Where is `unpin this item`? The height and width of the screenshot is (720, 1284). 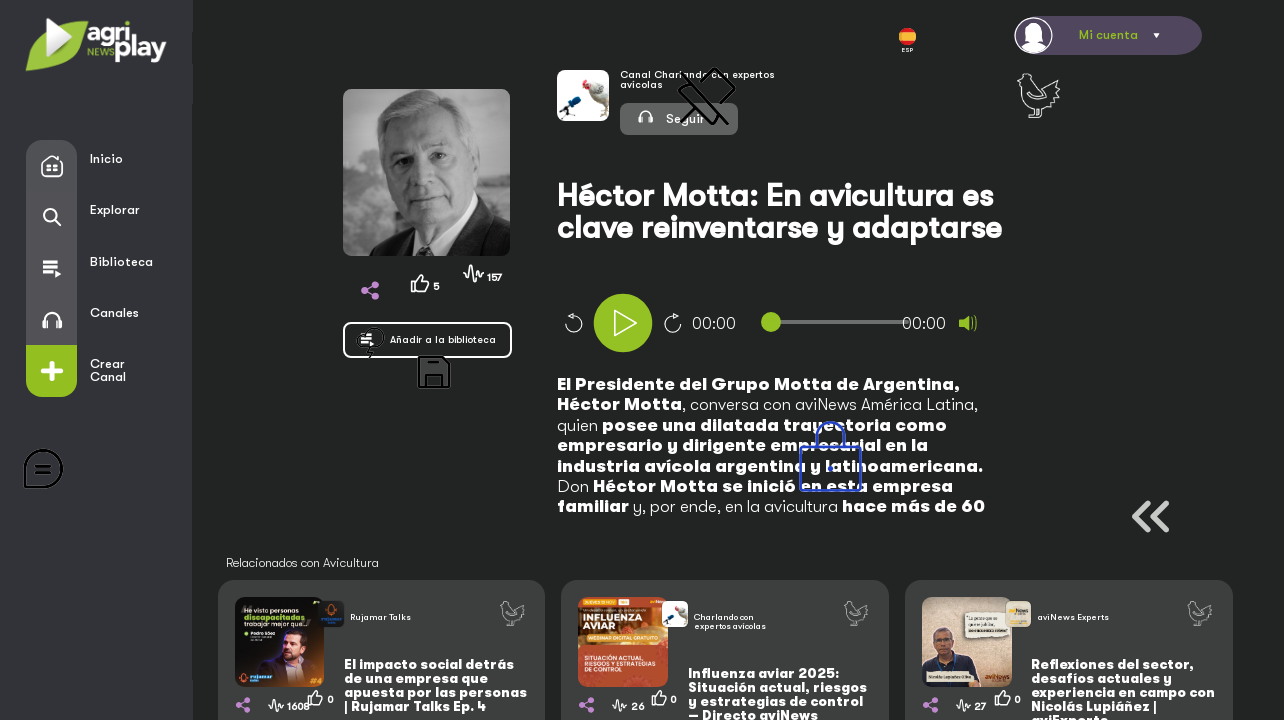
unpin this item is located at coordinates (704, 98).